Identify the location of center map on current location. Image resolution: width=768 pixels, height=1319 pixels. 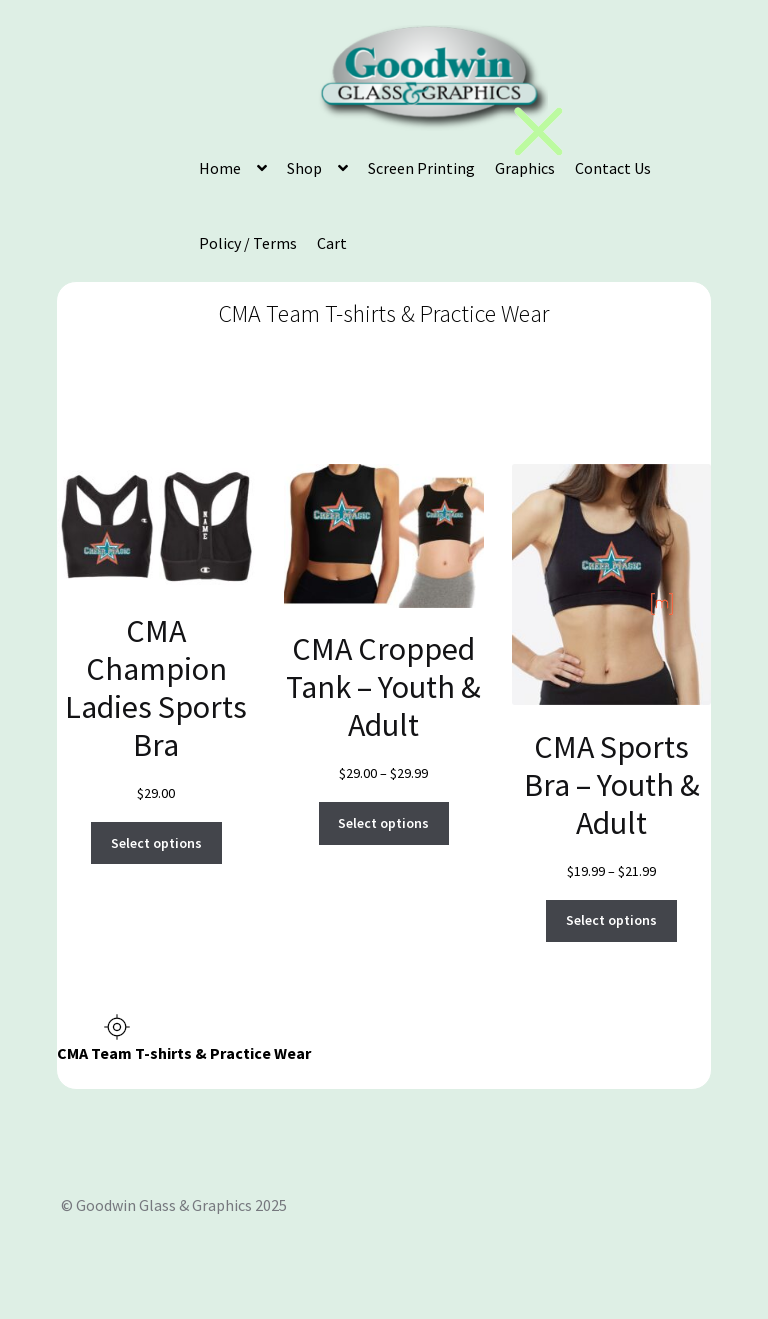
(117, 1027).